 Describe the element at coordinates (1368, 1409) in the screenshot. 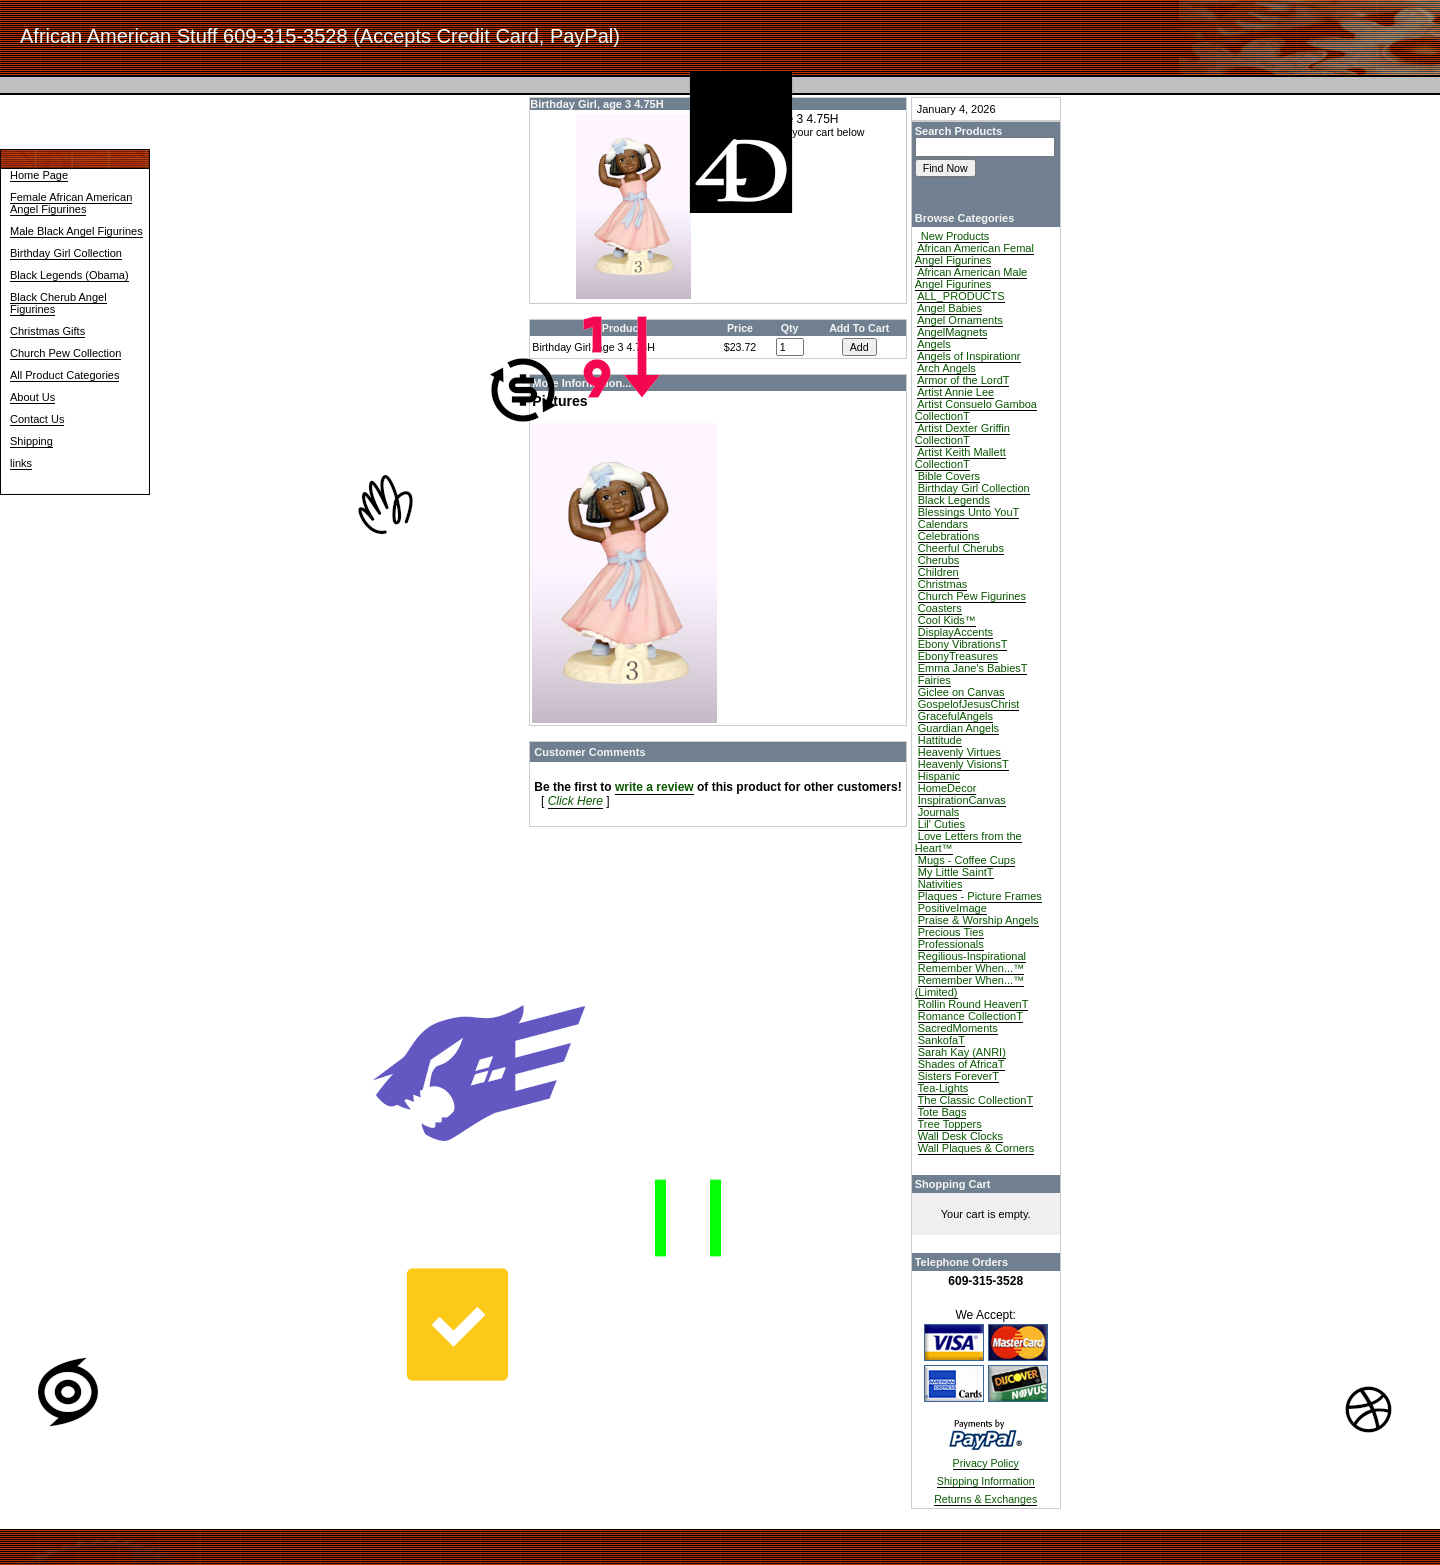

I see `visit Dribbble profile or portfolio` at that location.